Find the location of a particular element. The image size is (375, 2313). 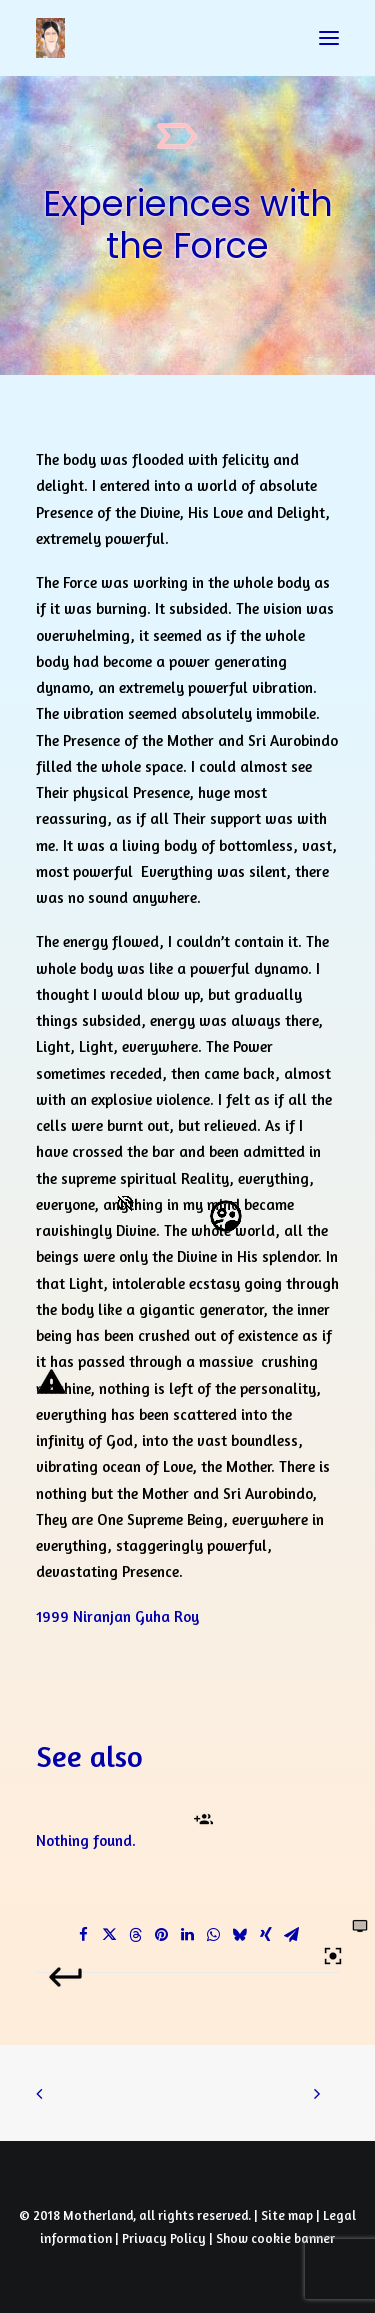

view supervised or managed user accounts is located at coordinates (226, 1216).